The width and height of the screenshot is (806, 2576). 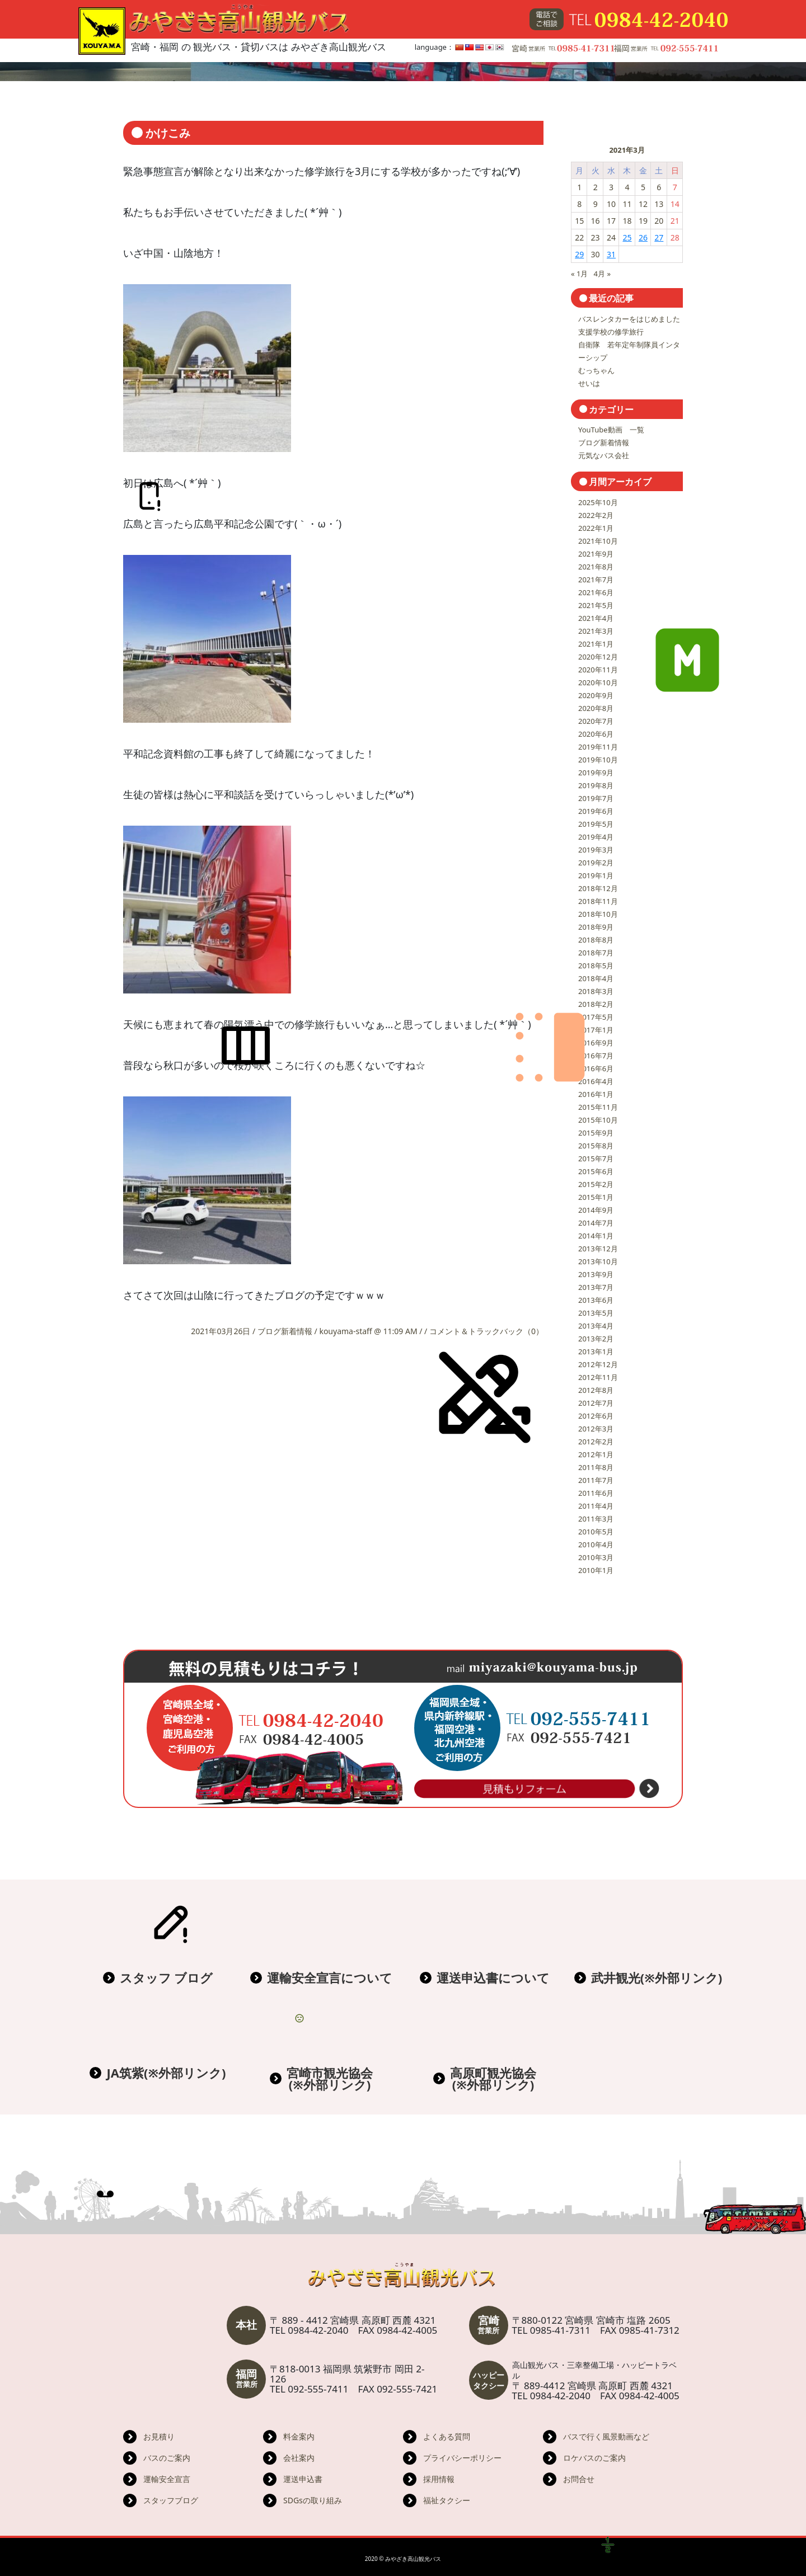 What do you see at coordinates (299, 2018) in the screenshot?
I see `indicate dissatisfaction or negative feedback` at bounding box center [299, 2018].